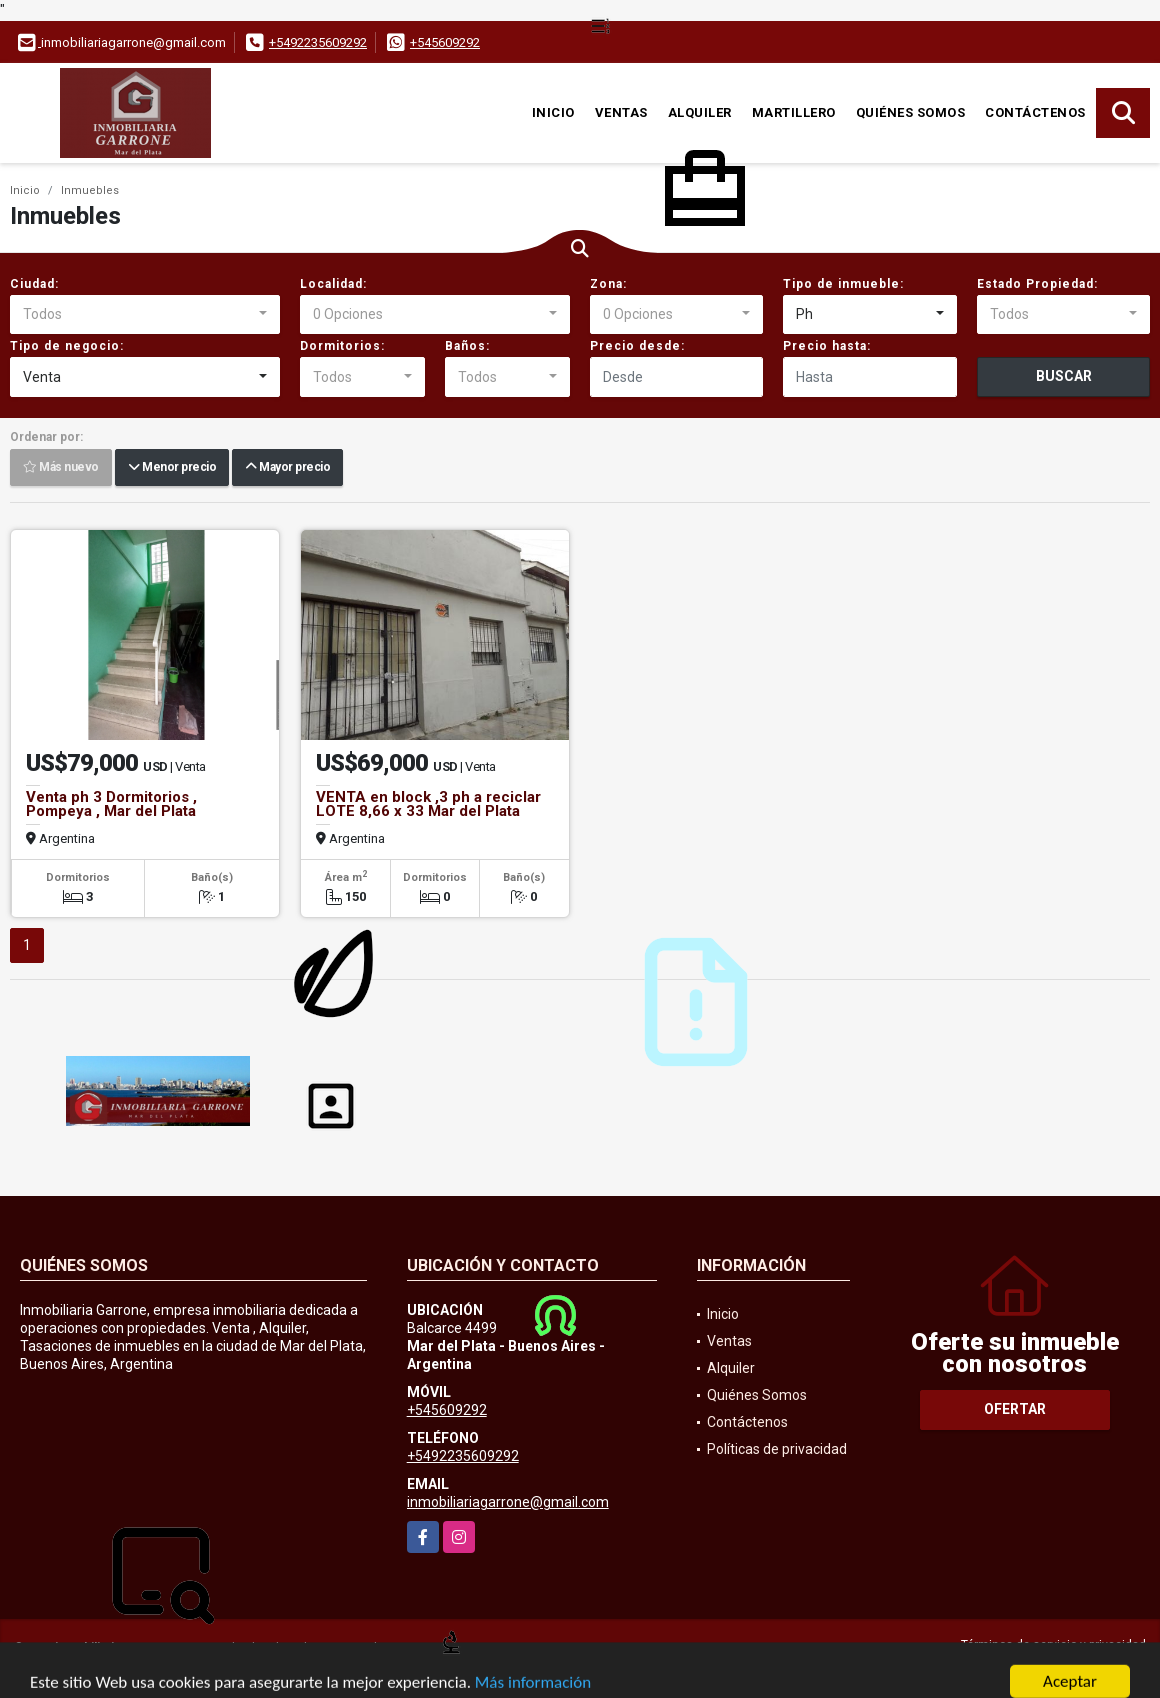 The image size is (1160, 1698). What do you see at coordinates (161, 1571) in the screenshot?
I see `search content on tablet device` at bounding box center [161, 1571].